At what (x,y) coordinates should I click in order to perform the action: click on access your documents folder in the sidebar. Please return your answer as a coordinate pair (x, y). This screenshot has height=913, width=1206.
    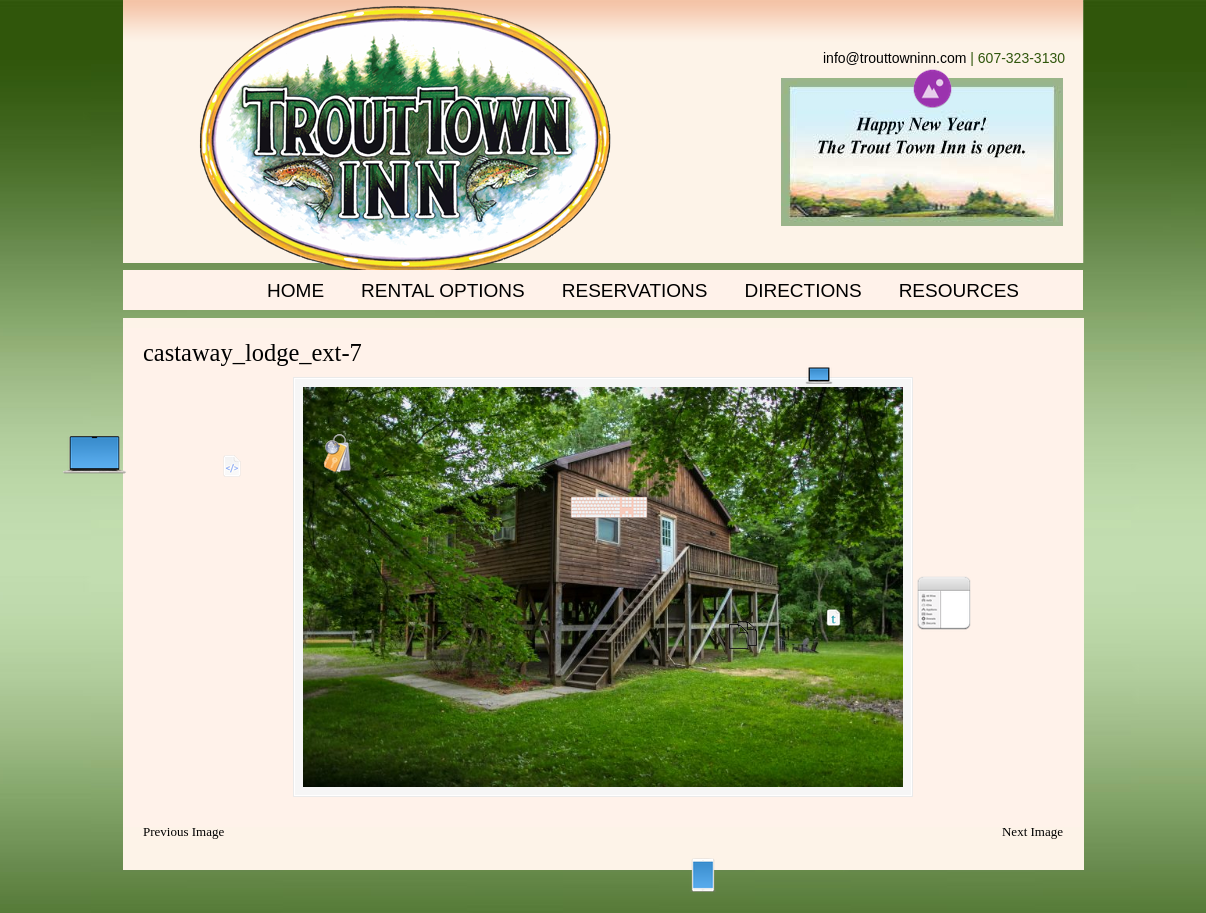
    Looking at the image, I should click on (743, 635).